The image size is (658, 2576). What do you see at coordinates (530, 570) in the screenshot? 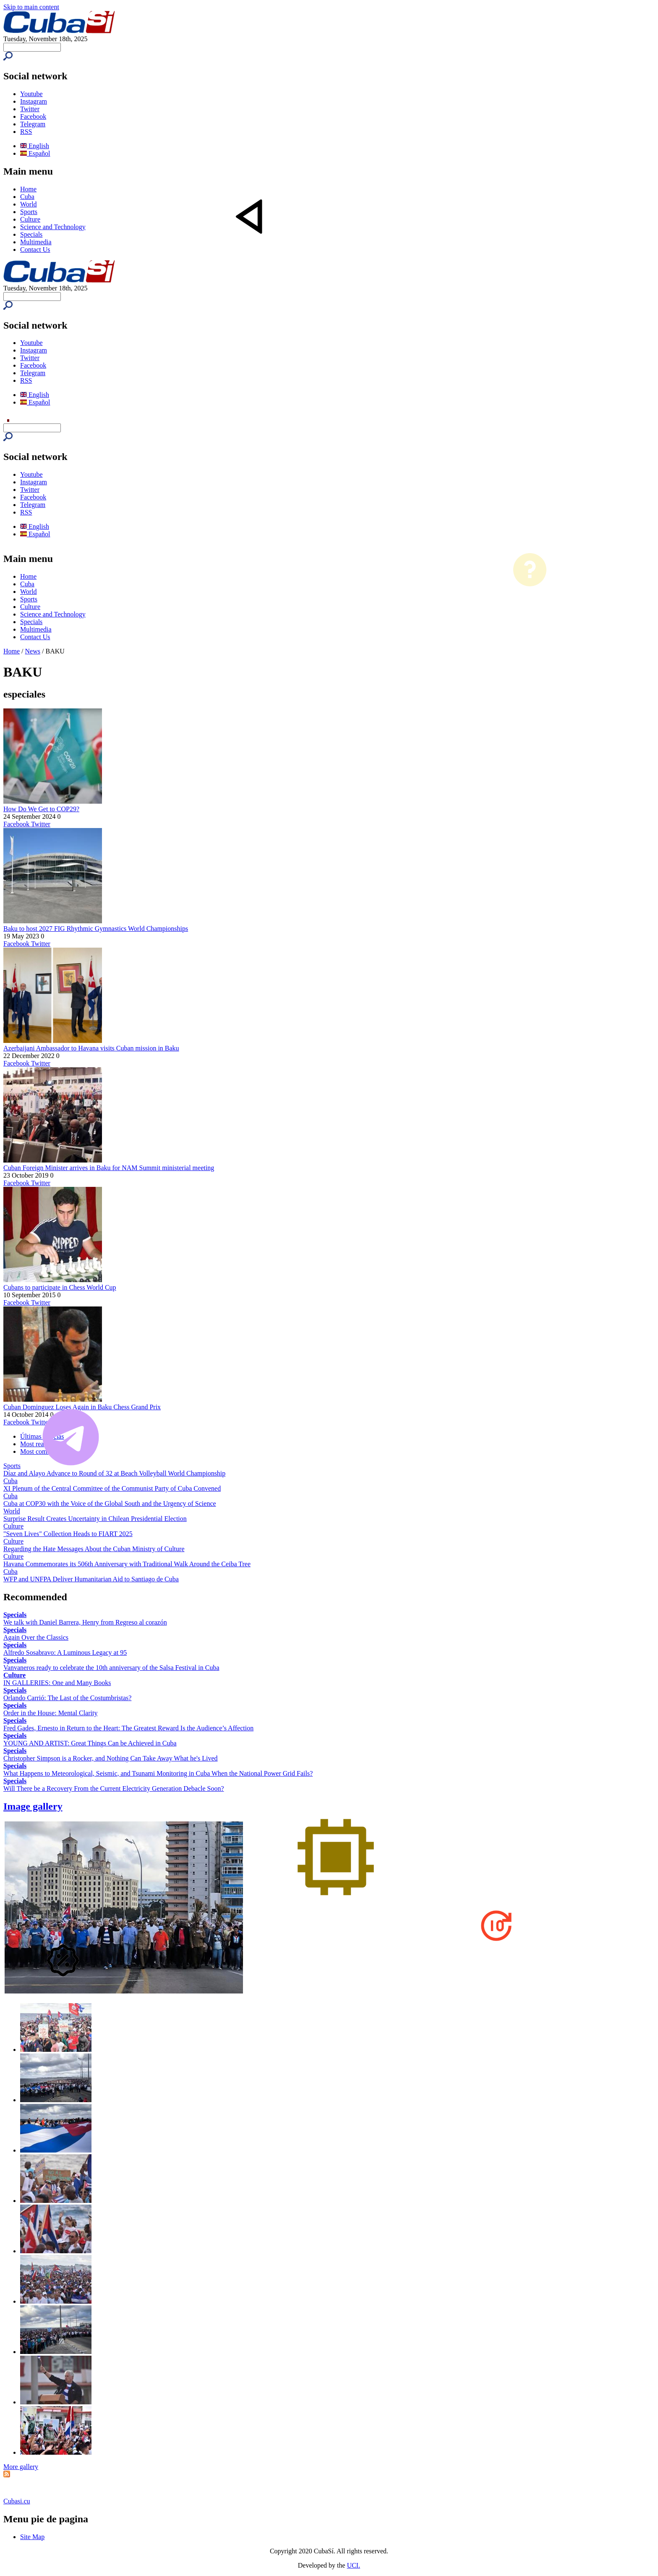
I see `access help or support` at bounding box center [530, 570].